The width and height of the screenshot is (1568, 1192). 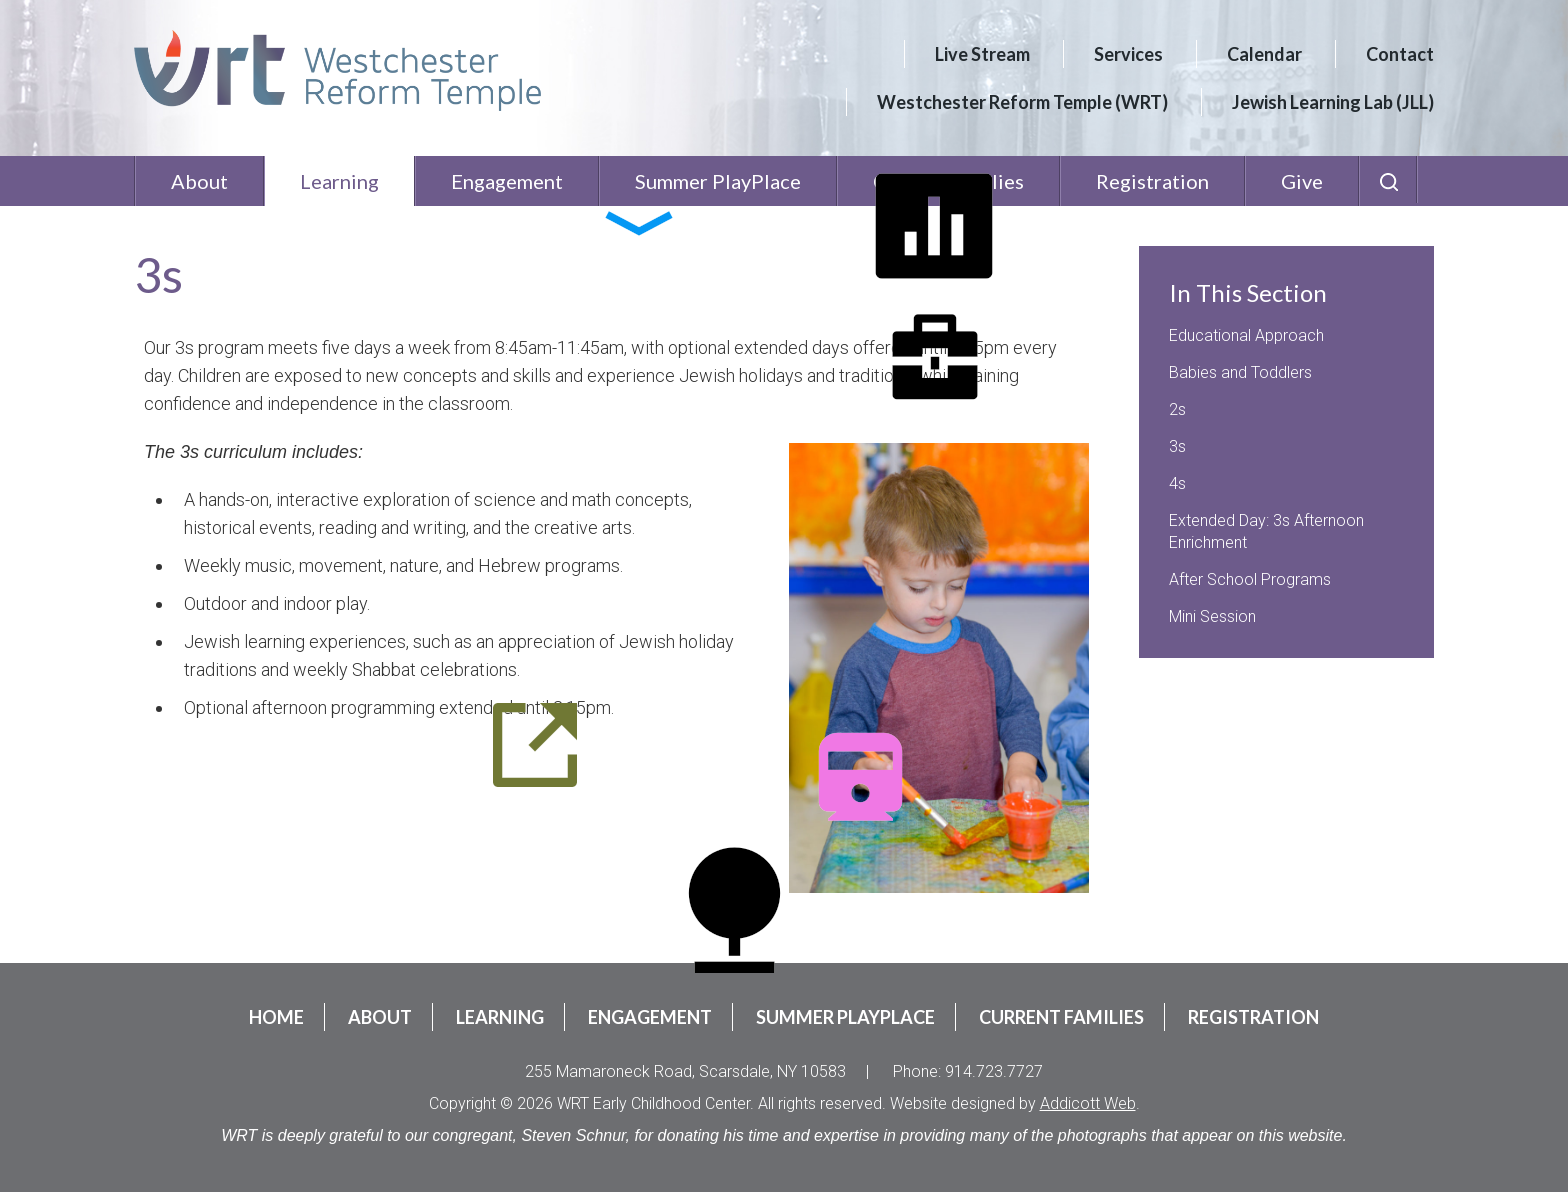 I want to click on view train schedules or routes, so click(x=860, y=774).